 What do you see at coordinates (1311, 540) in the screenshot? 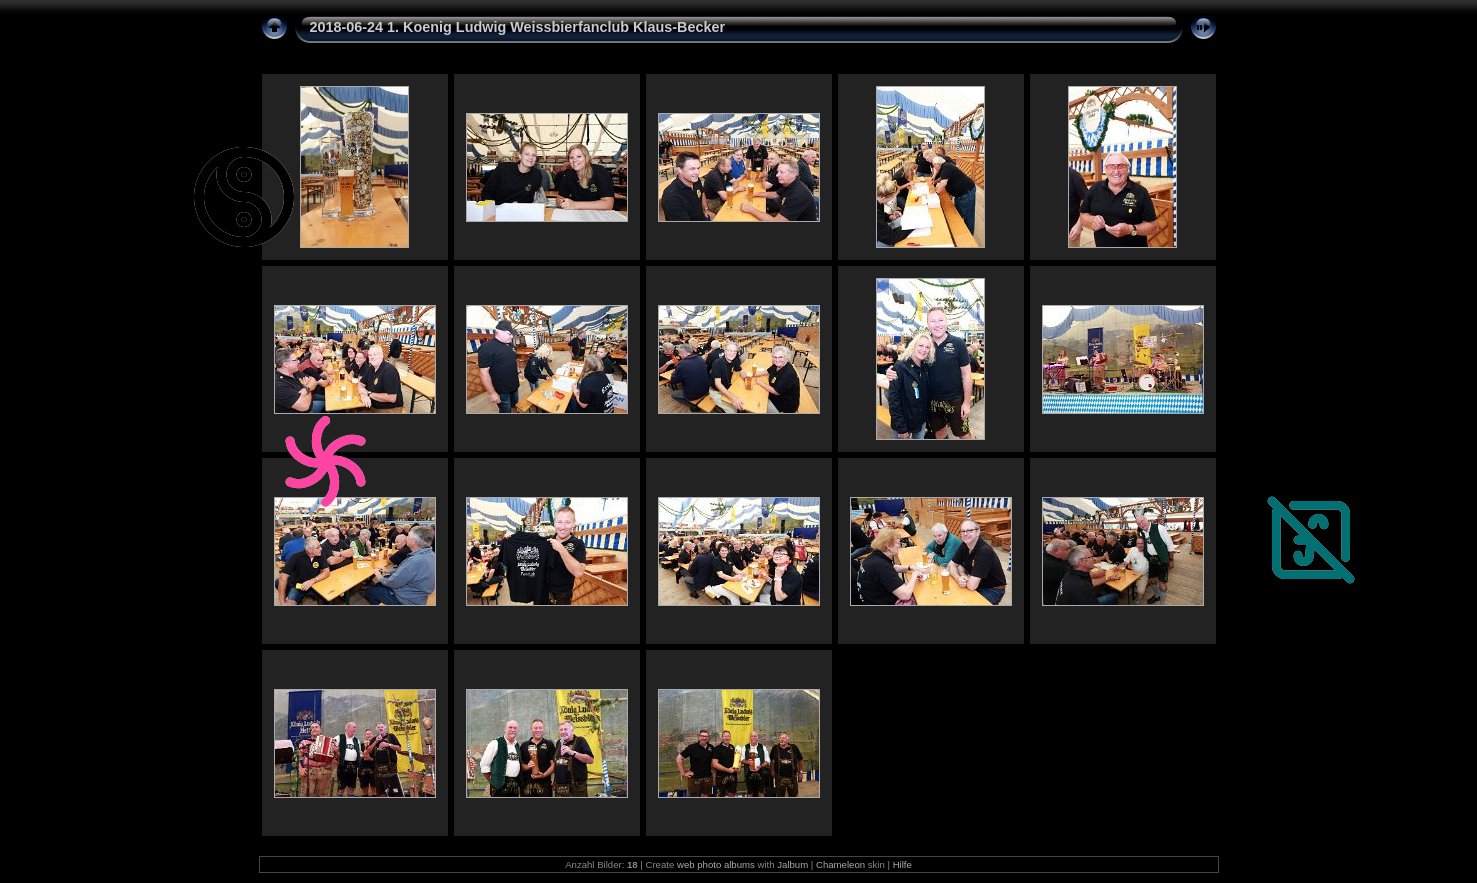
I see `disable function or formula mode` at bounding box center [1311, 540].